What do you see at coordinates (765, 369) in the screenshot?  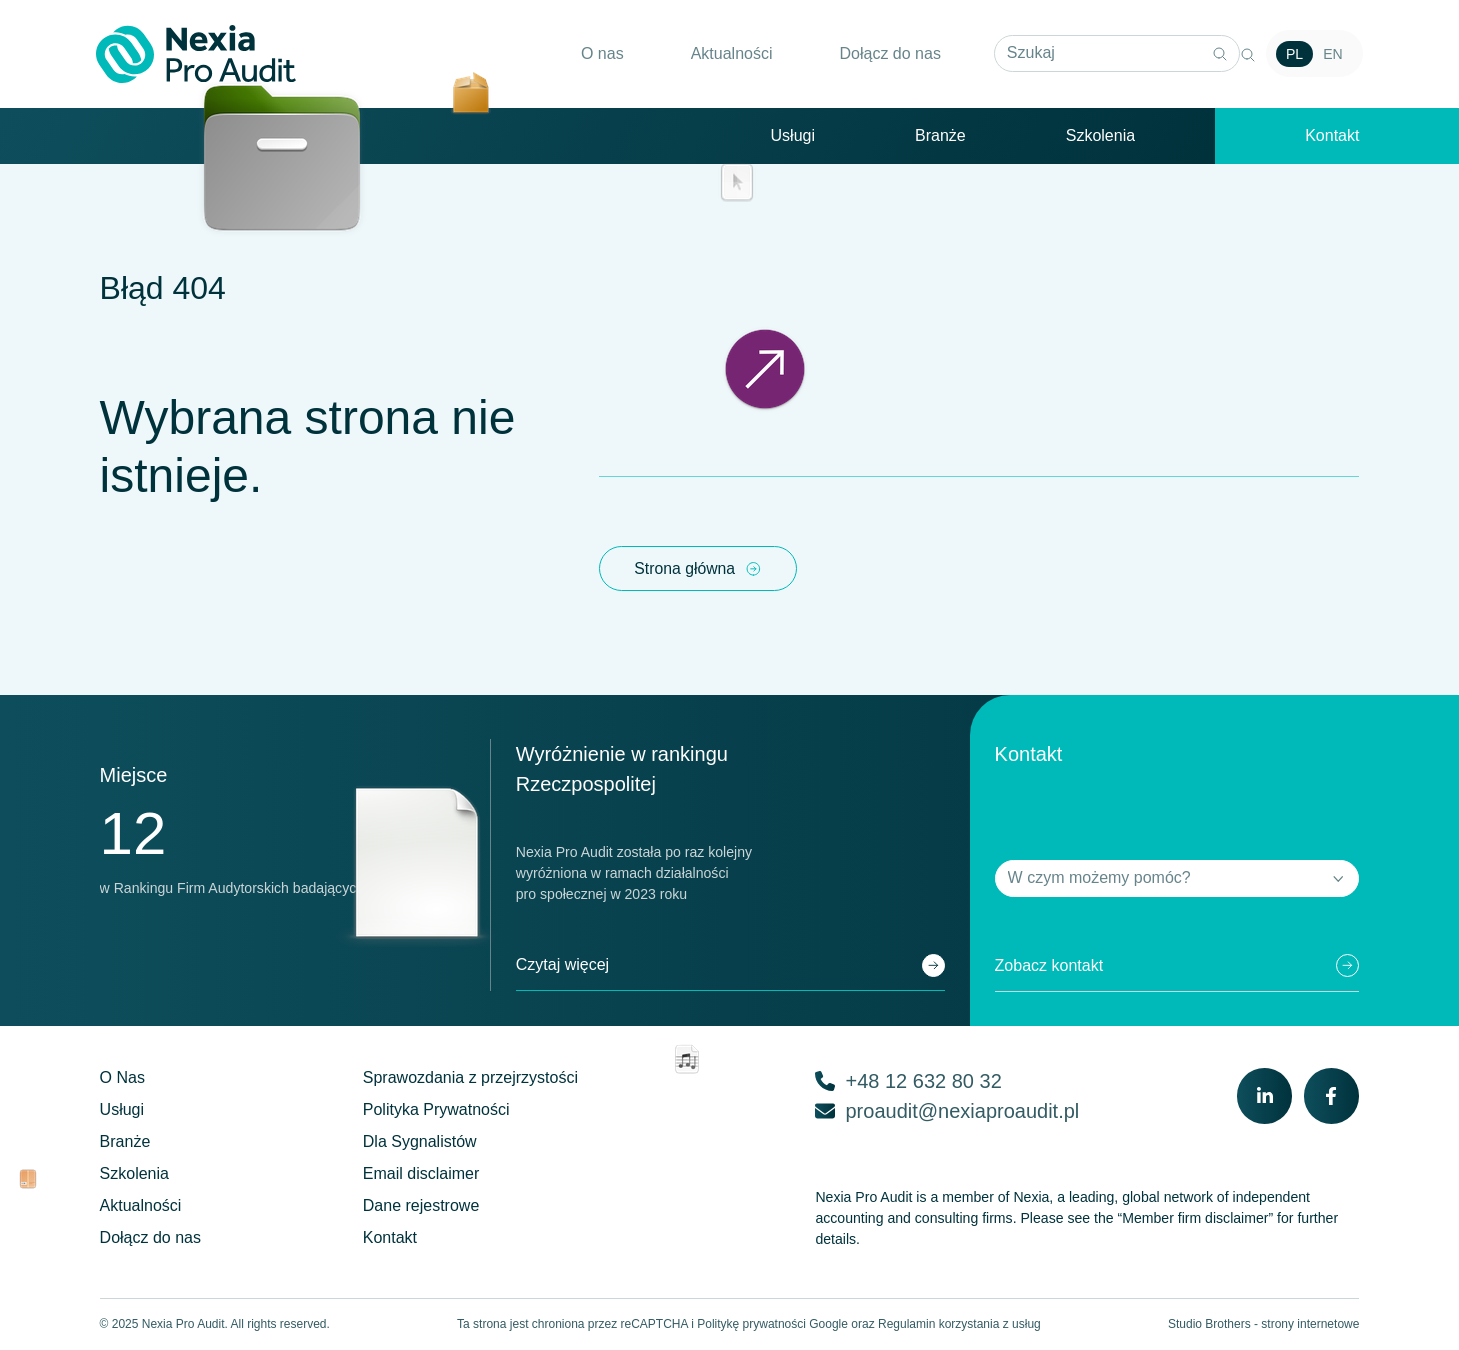 I see `indicates a symbolic link or shortcut to another file` at bounding box center [765, 369].